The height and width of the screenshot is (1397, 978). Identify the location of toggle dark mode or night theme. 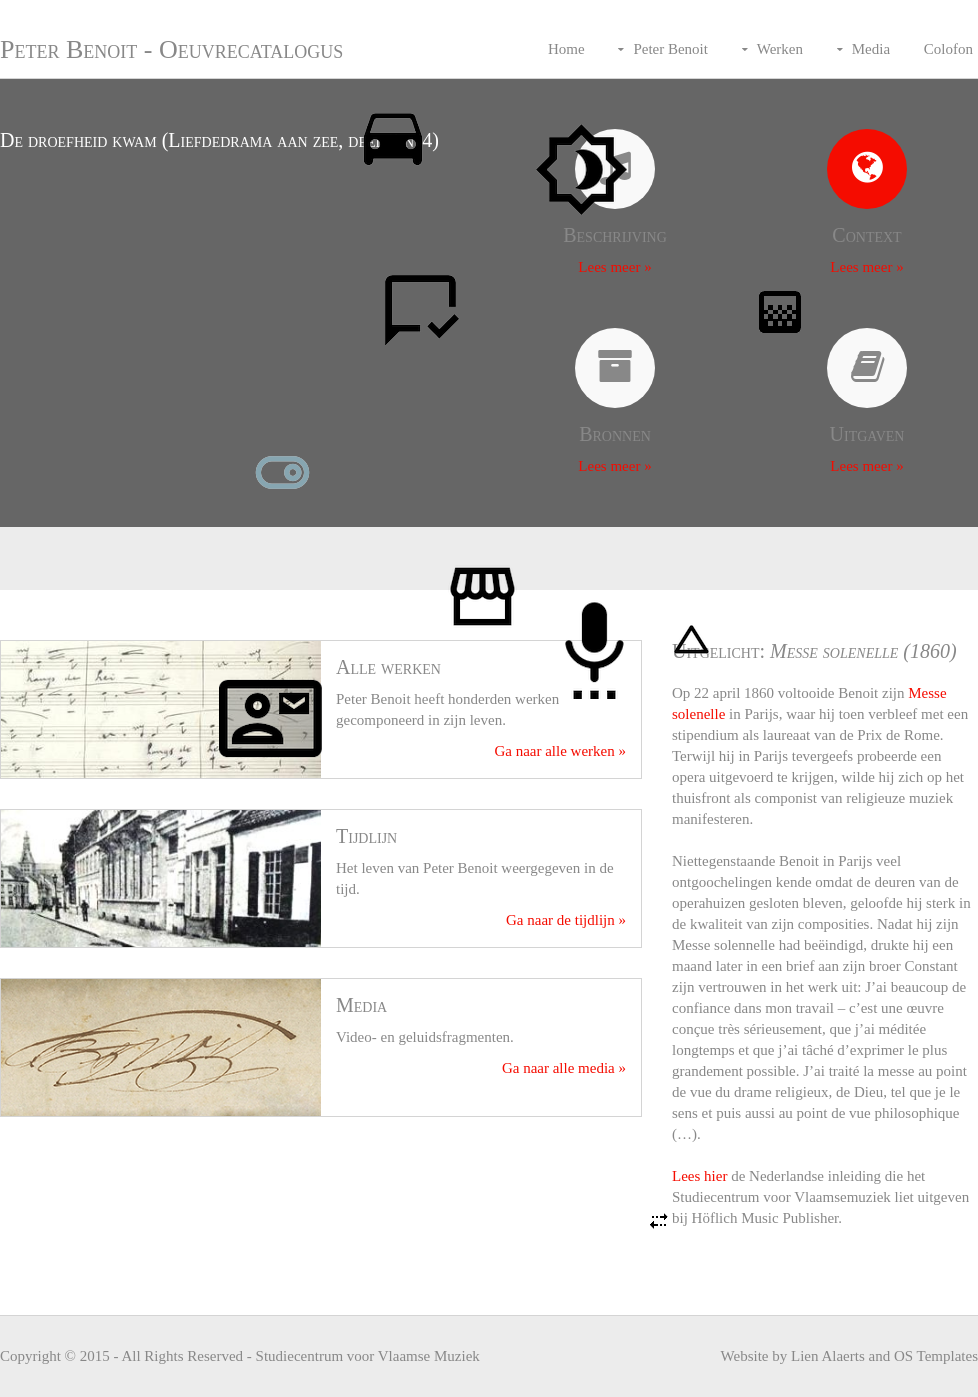
(581, 169).